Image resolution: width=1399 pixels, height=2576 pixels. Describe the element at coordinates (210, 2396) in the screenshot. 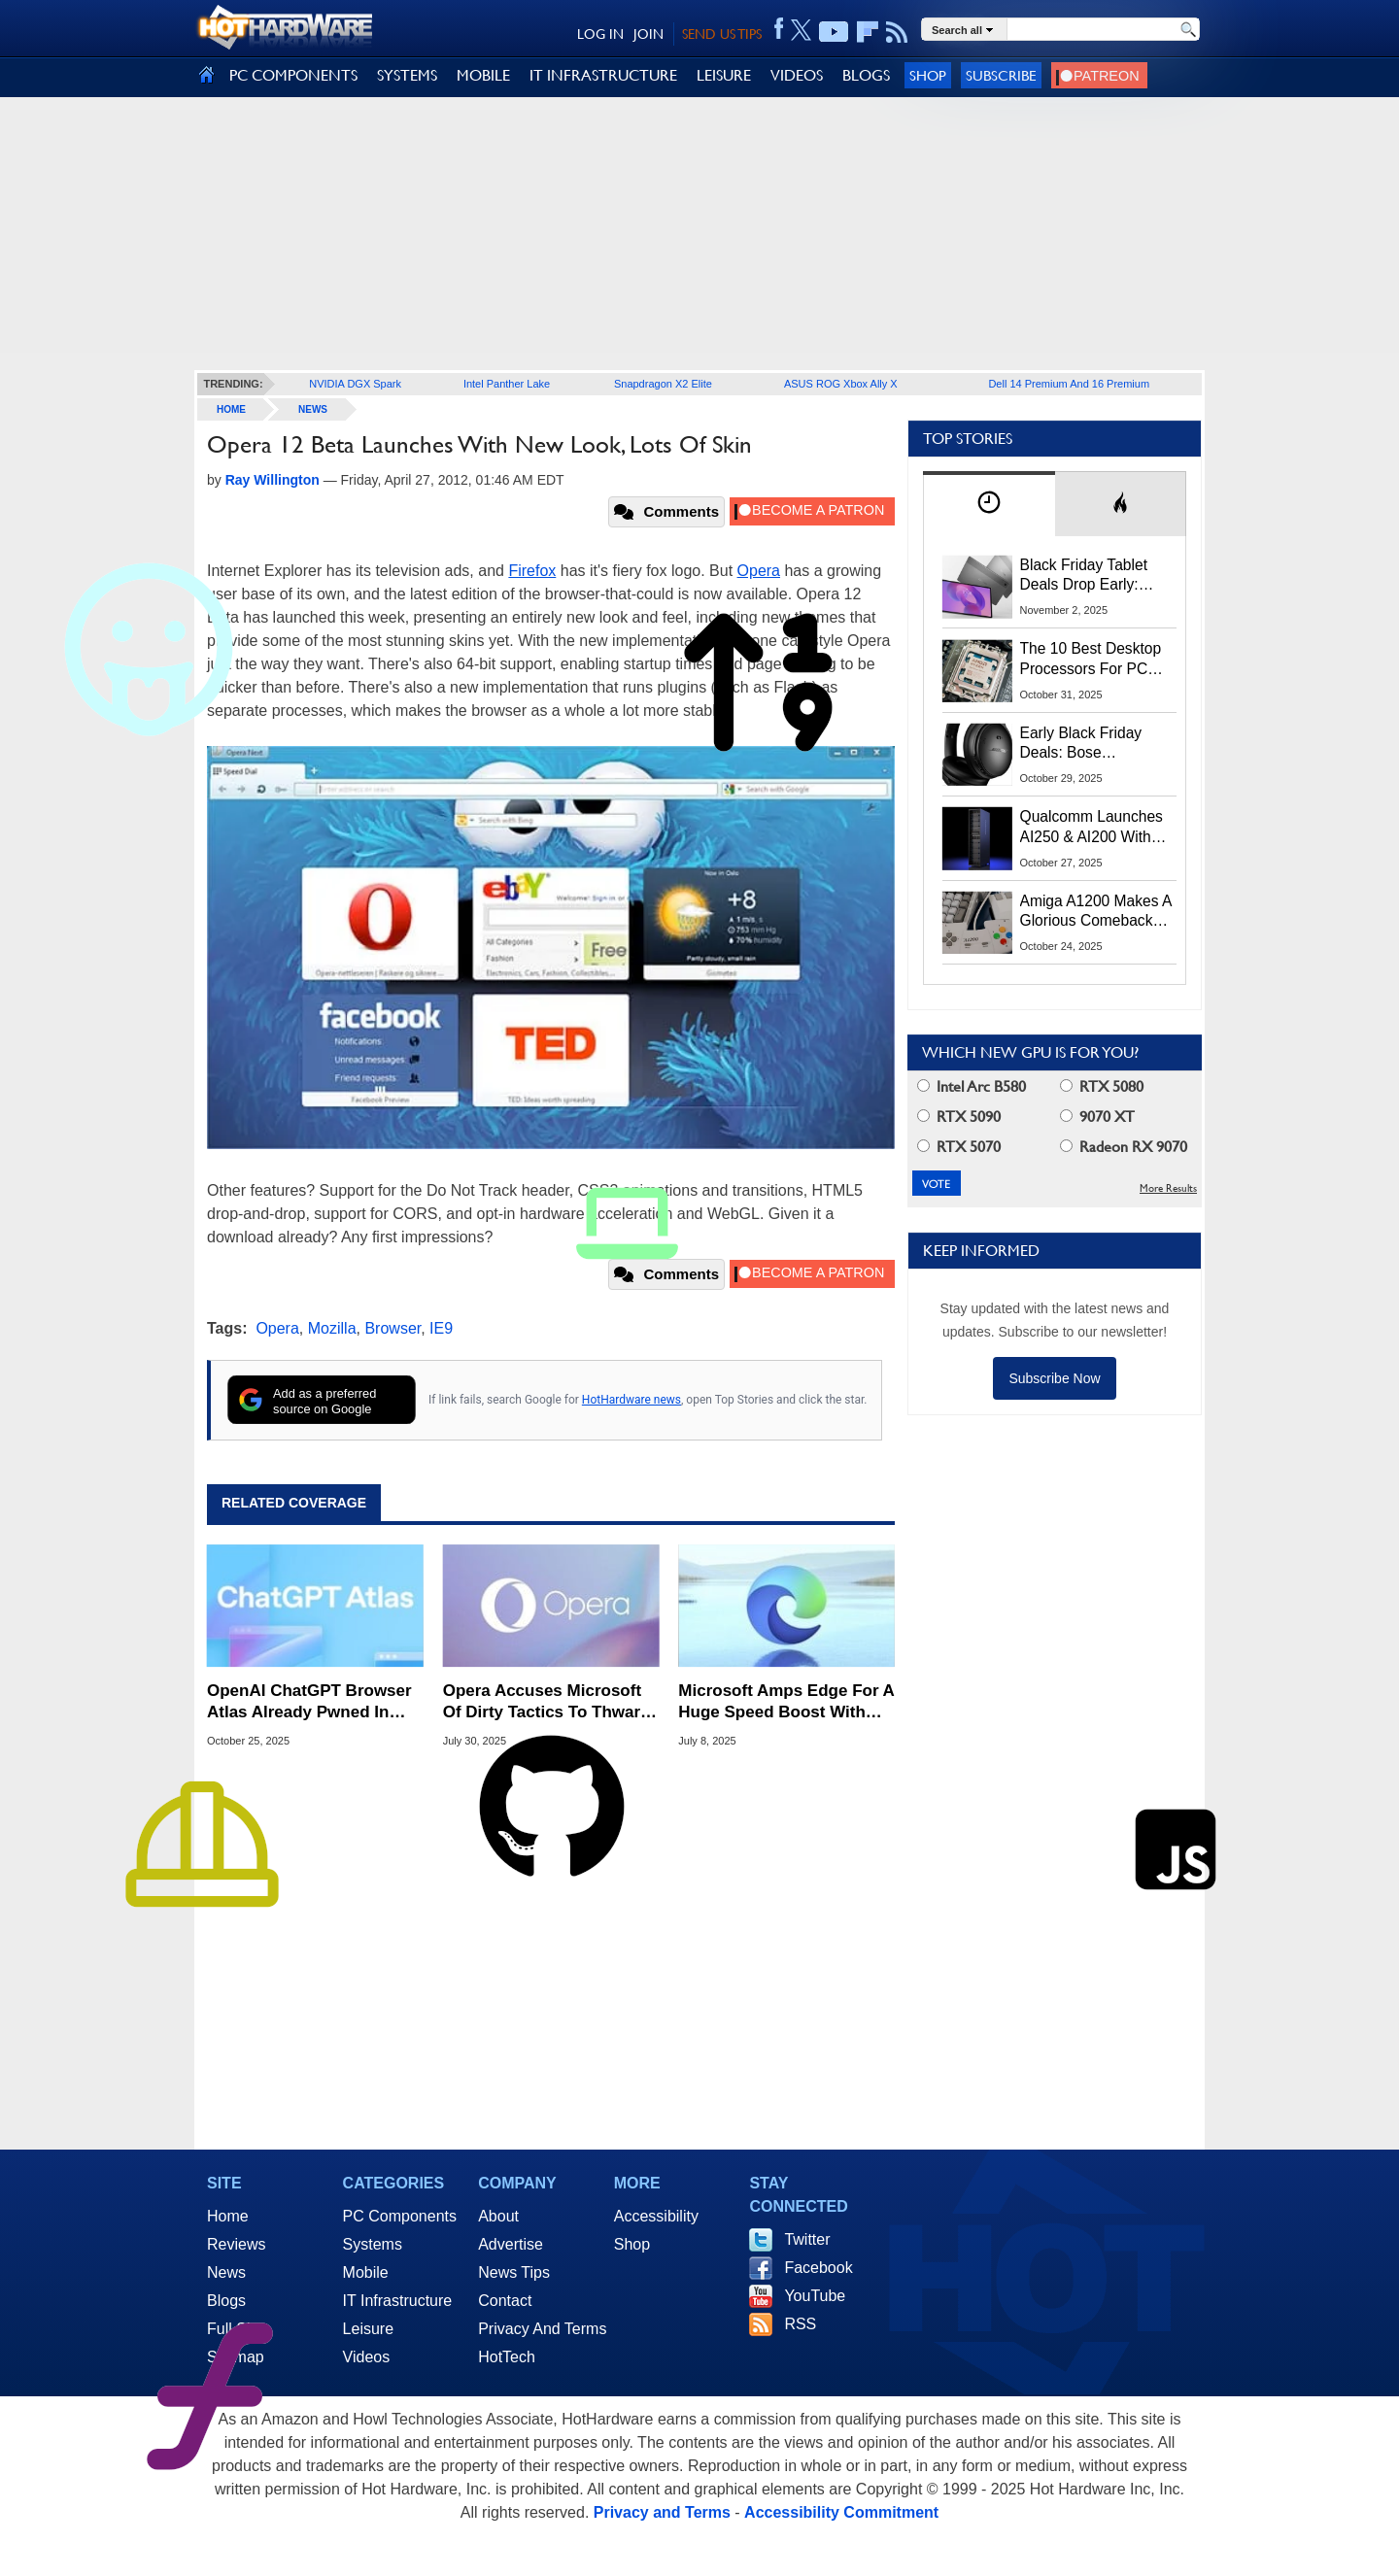

I see `indicates florin or dutch guilder currency` at that location.